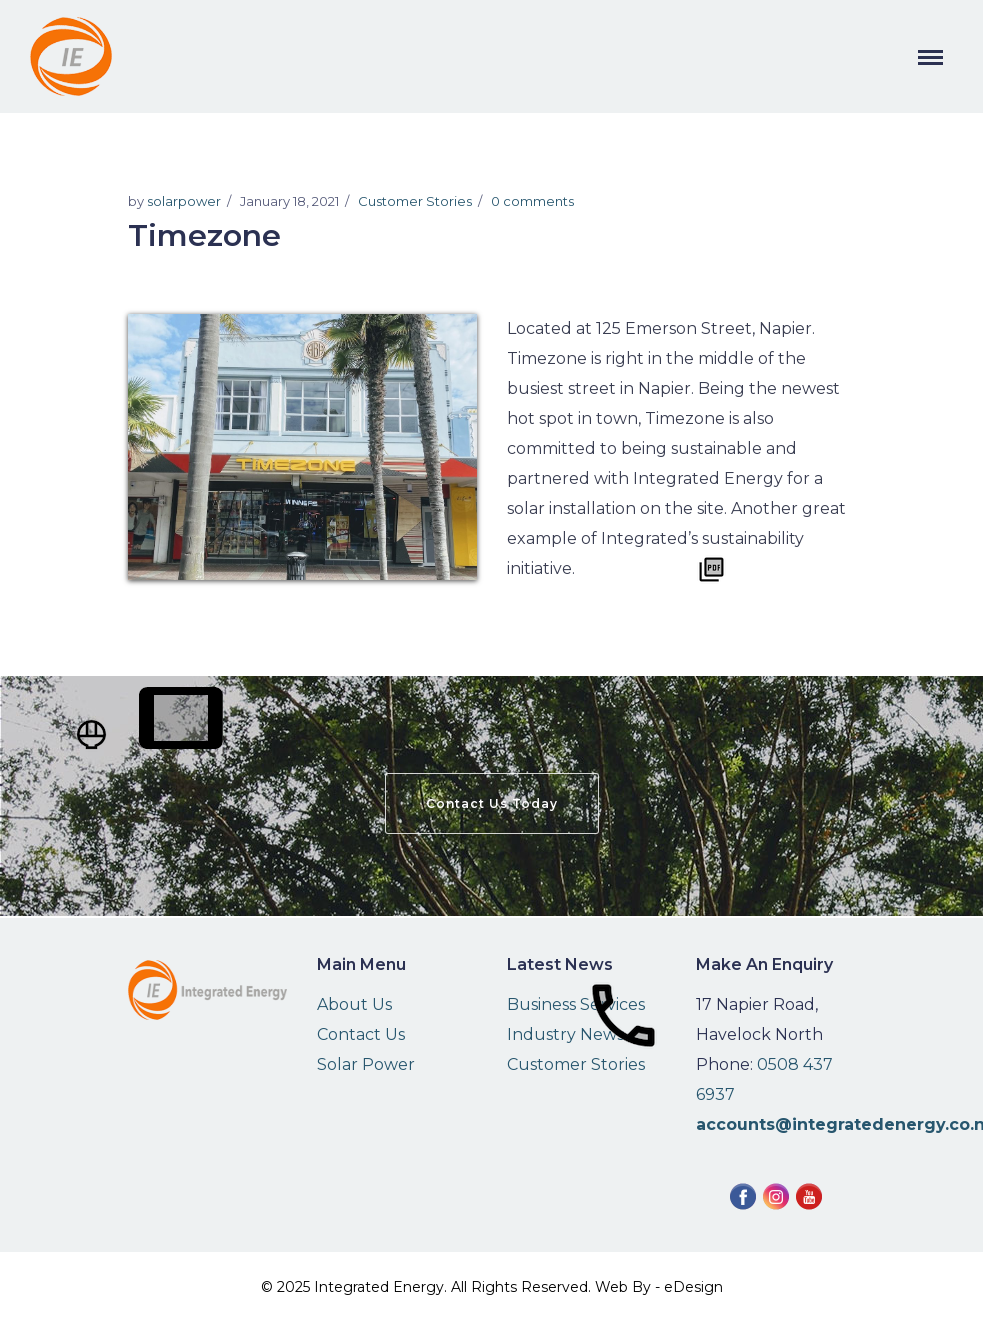 The width and height of the screenshot is (983, 1322). What do you see at coordinates (711, 569) in the screenshot?
I see `save or export as PDF` at bounding box center [711, 569].